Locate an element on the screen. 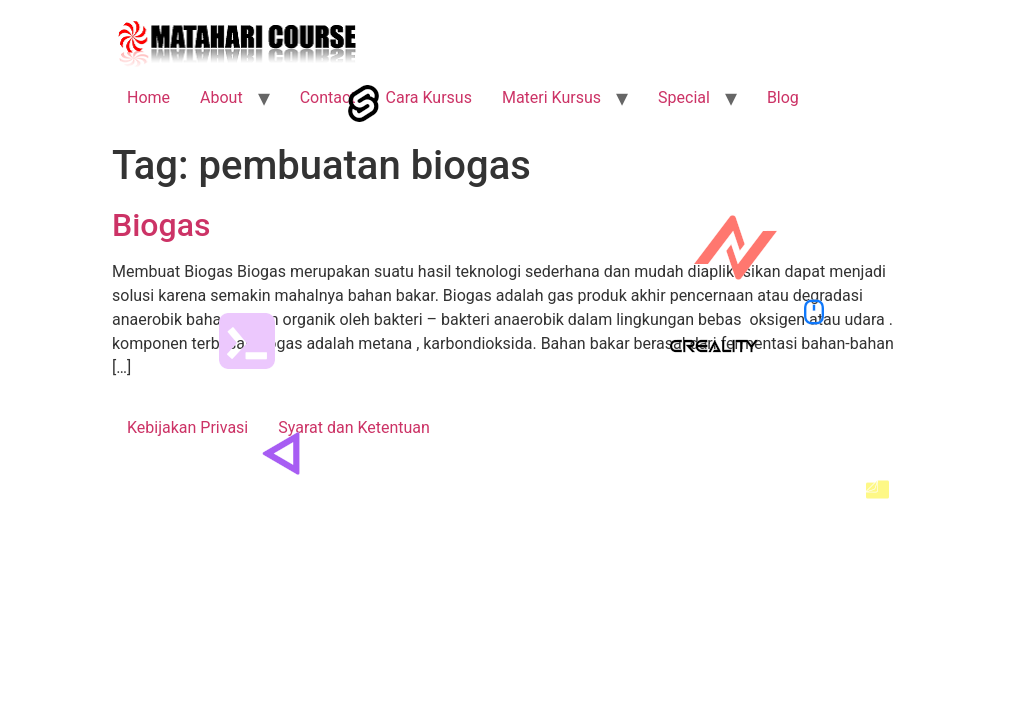 The height and width of the screenshot is (720, 1024). svelte framework logo is located at coordinates (363, 103).